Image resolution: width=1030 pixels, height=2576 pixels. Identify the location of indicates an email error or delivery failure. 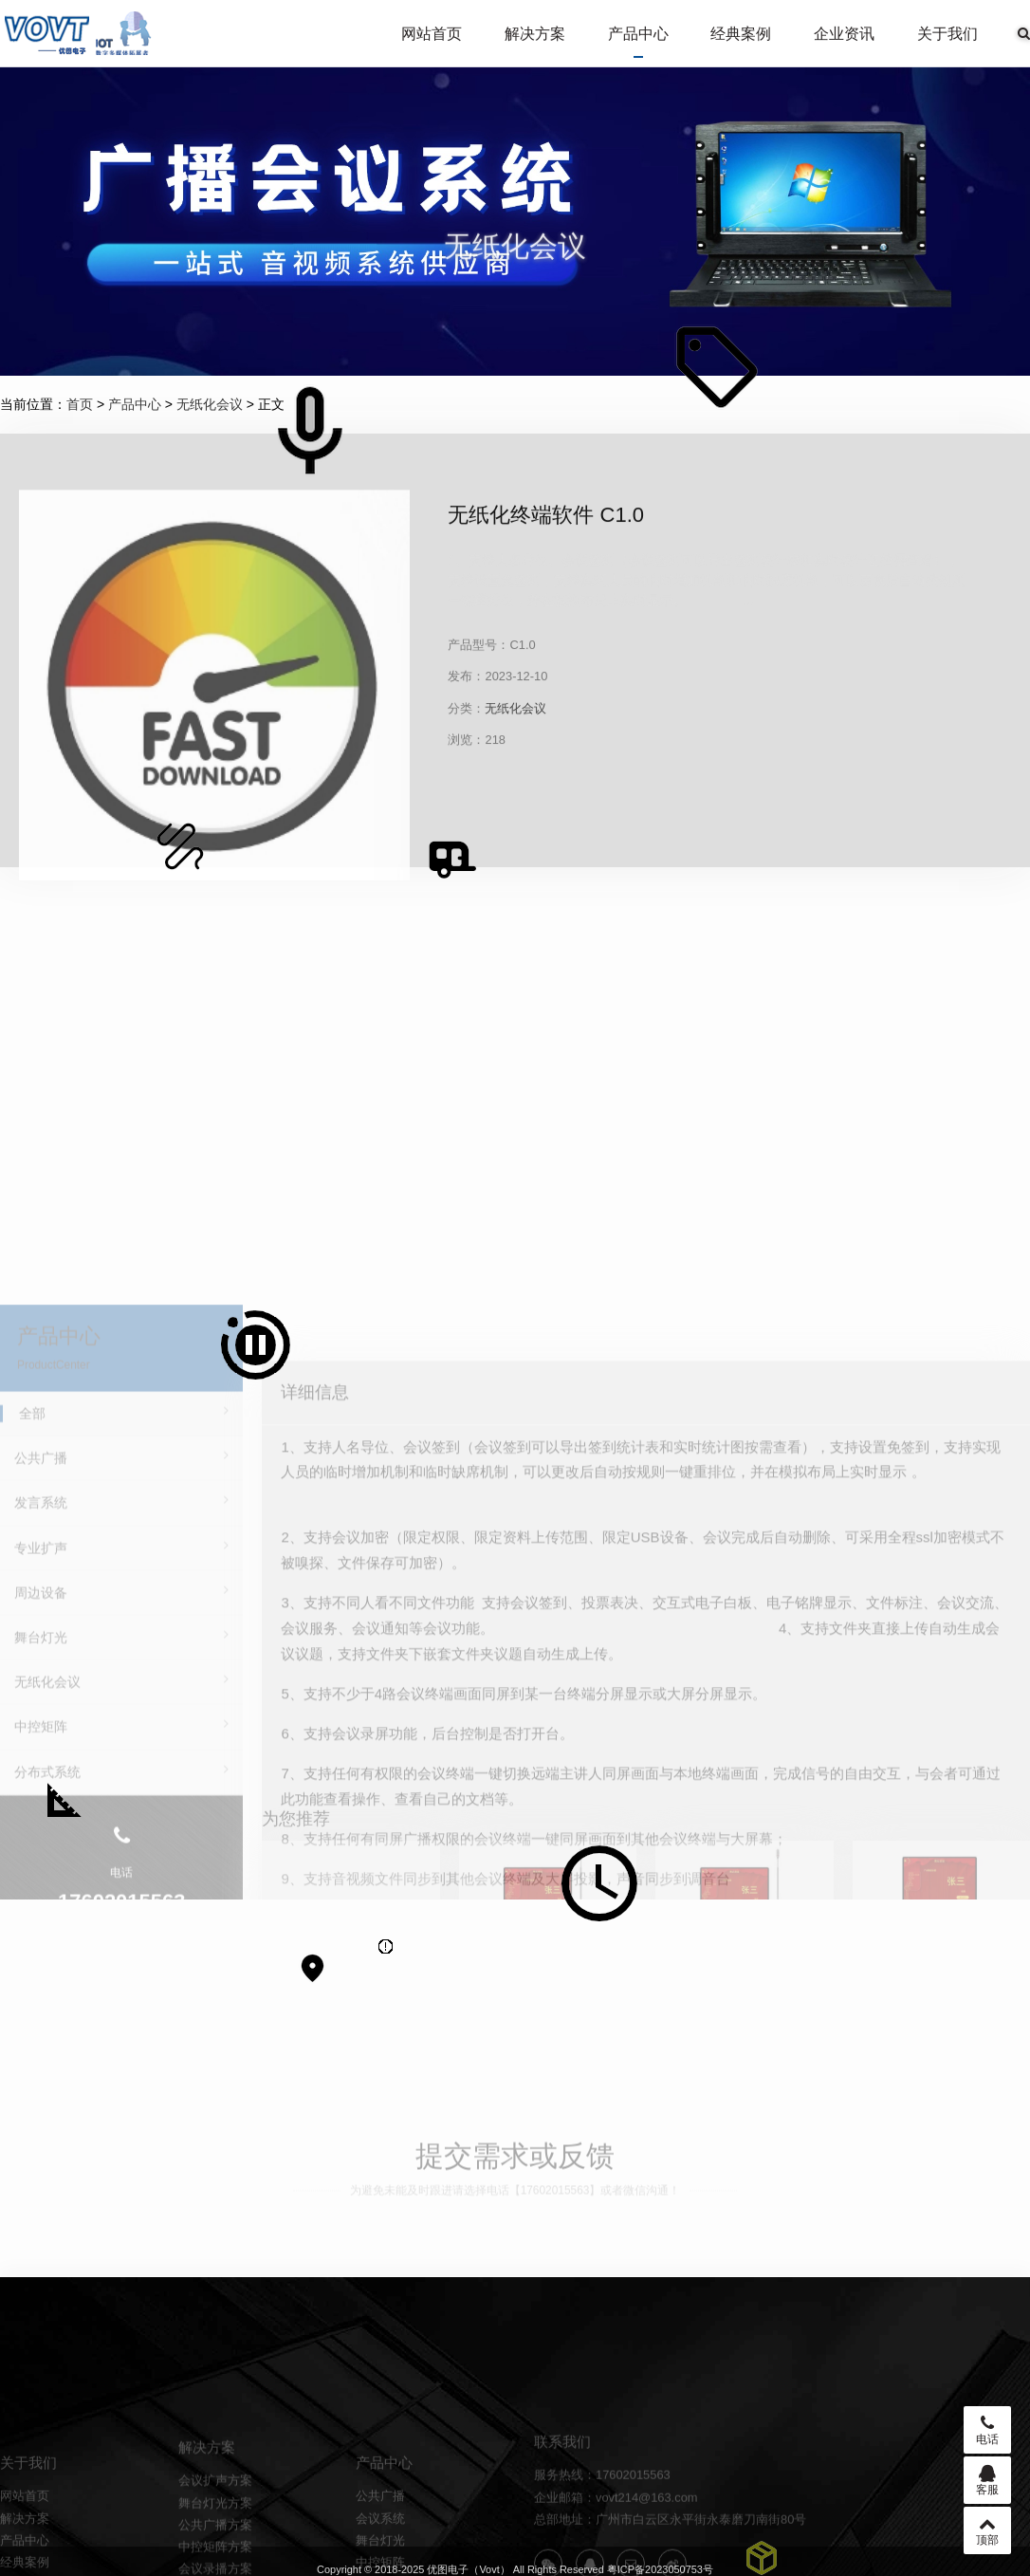
(385, 1946).